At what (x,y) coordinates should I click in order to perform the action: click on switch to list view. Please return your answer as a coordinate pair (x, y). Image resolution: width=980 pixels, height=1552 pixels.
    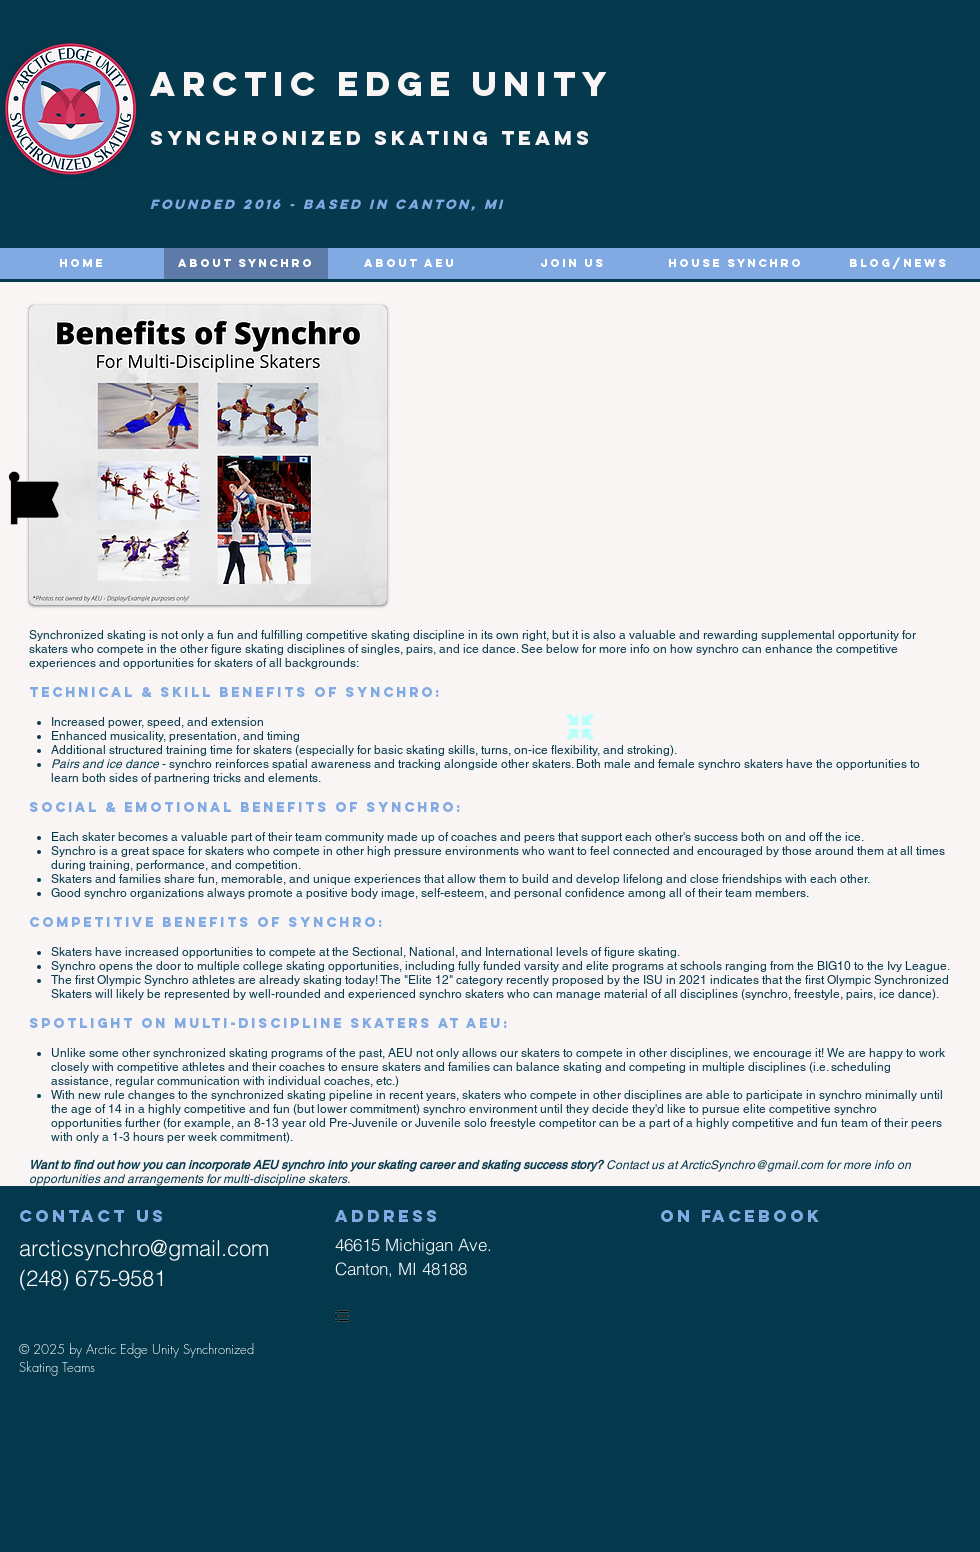
    Looking at the image, I should click on (342, 1316).